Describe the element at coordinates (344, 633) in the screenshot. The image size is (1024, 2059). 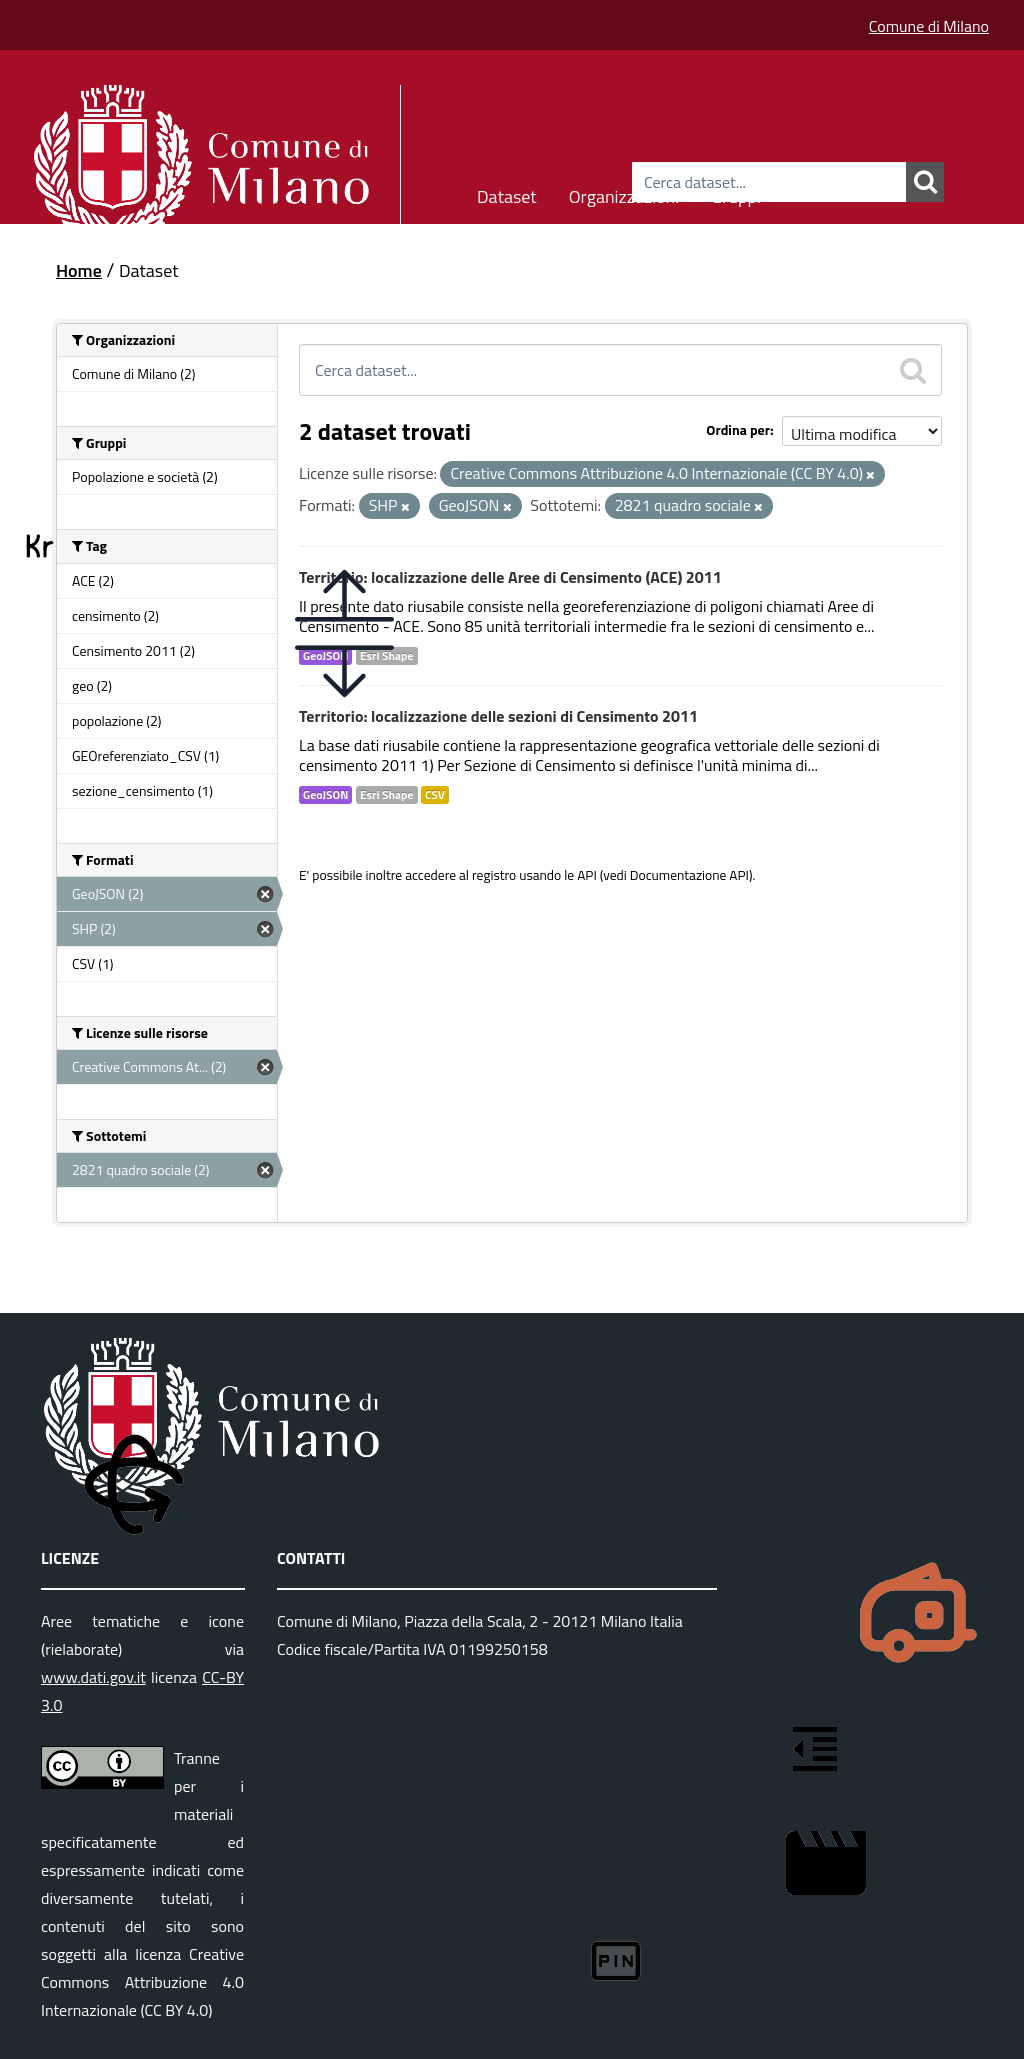
I see `split view vertically` at that location.